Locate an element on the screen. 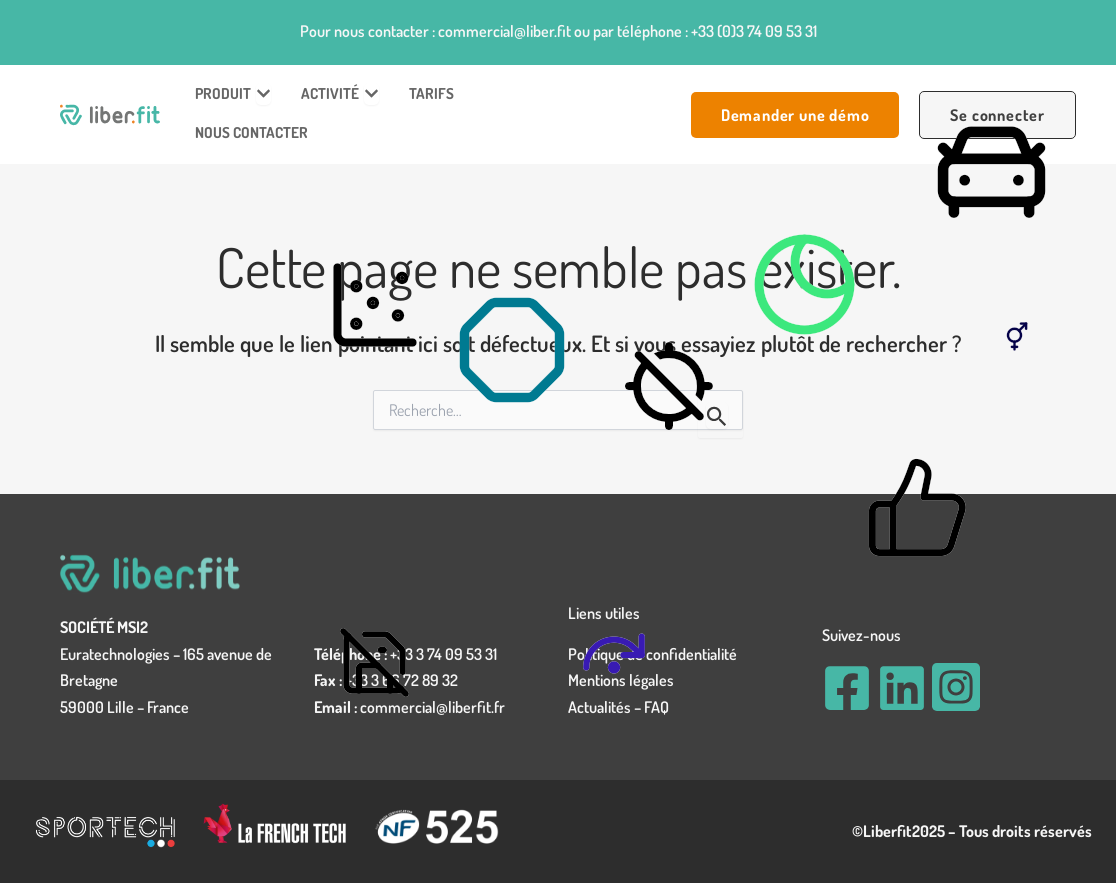 The image size is (1116, 883). toggle dark mode or night theme is located at coordinates (804, 284).